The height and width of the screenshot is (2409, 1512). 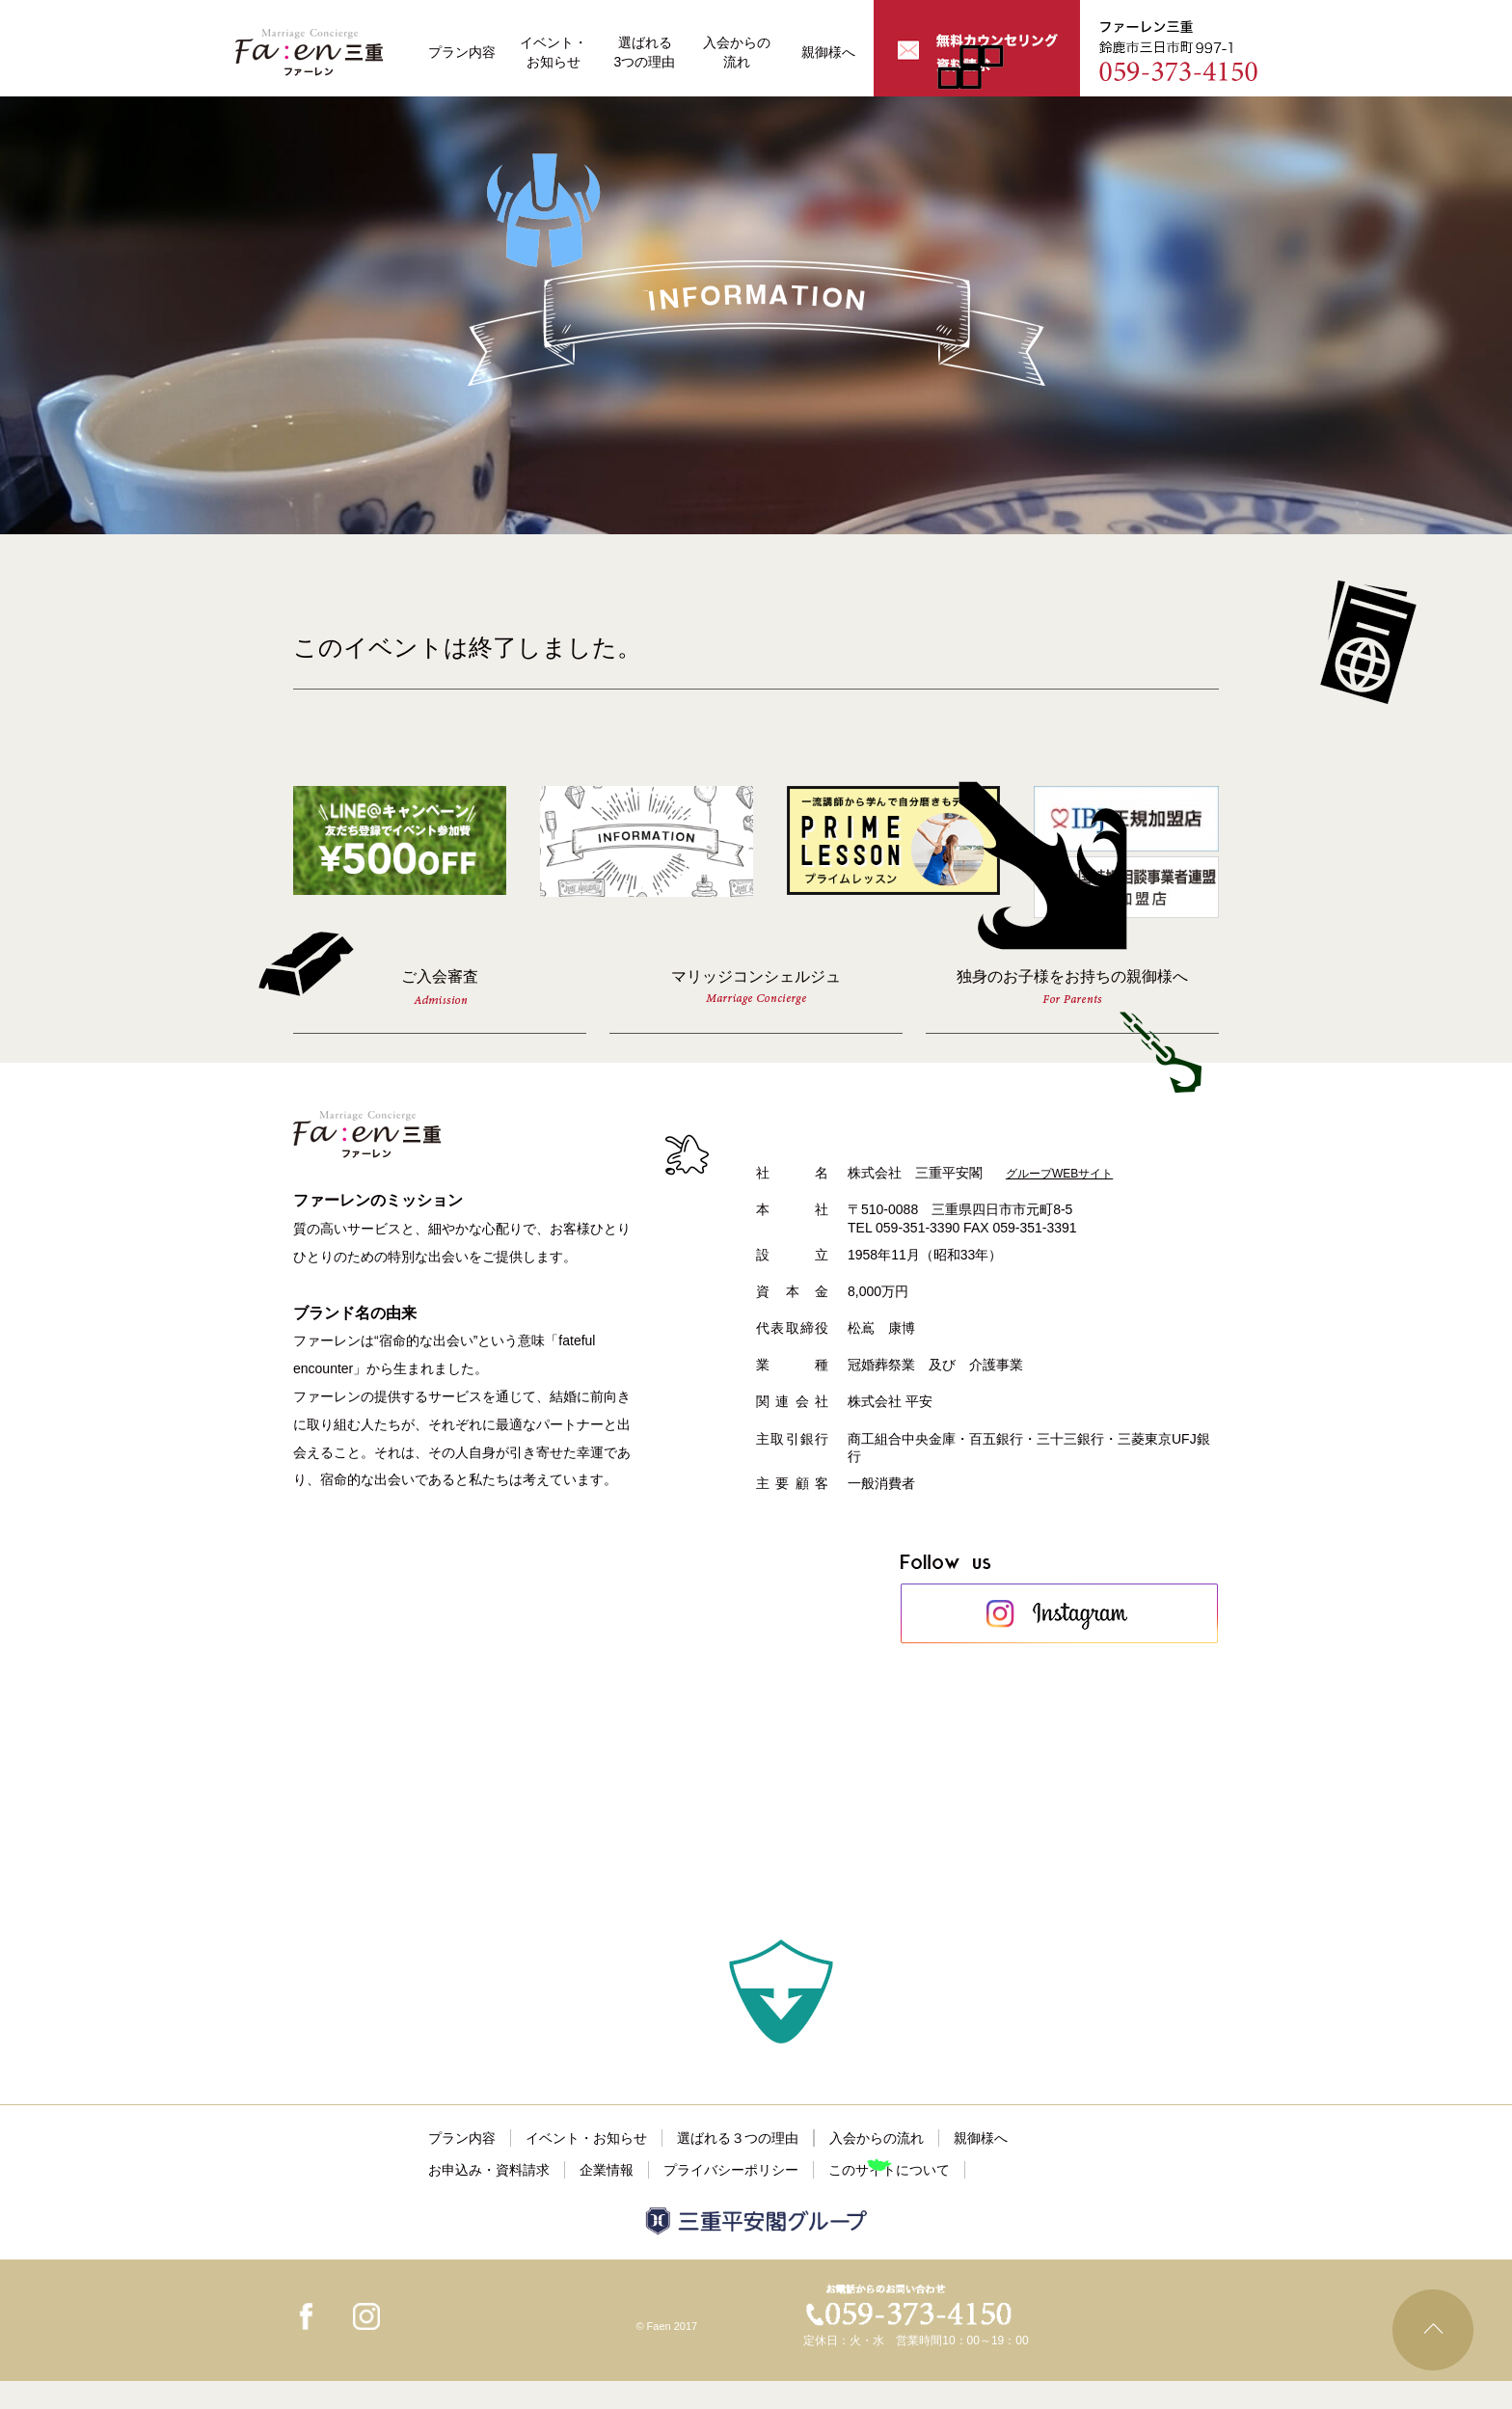 I want to click on select clay brick as a building material, so click(x=306, y=963).